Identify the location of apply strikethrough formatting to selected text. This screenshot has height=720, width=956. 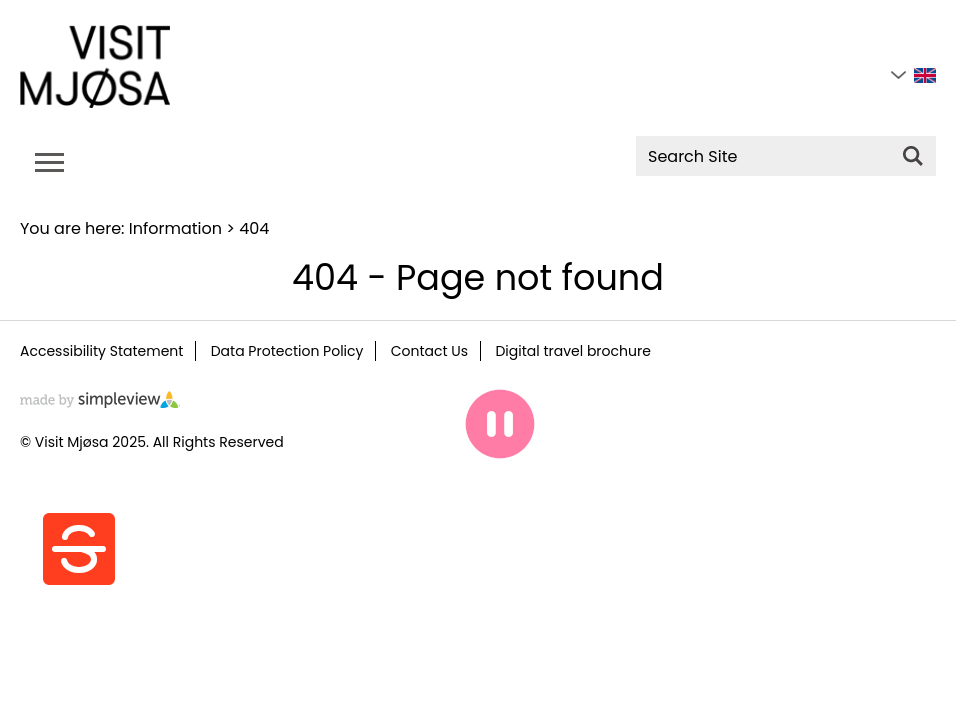
(79, 549).